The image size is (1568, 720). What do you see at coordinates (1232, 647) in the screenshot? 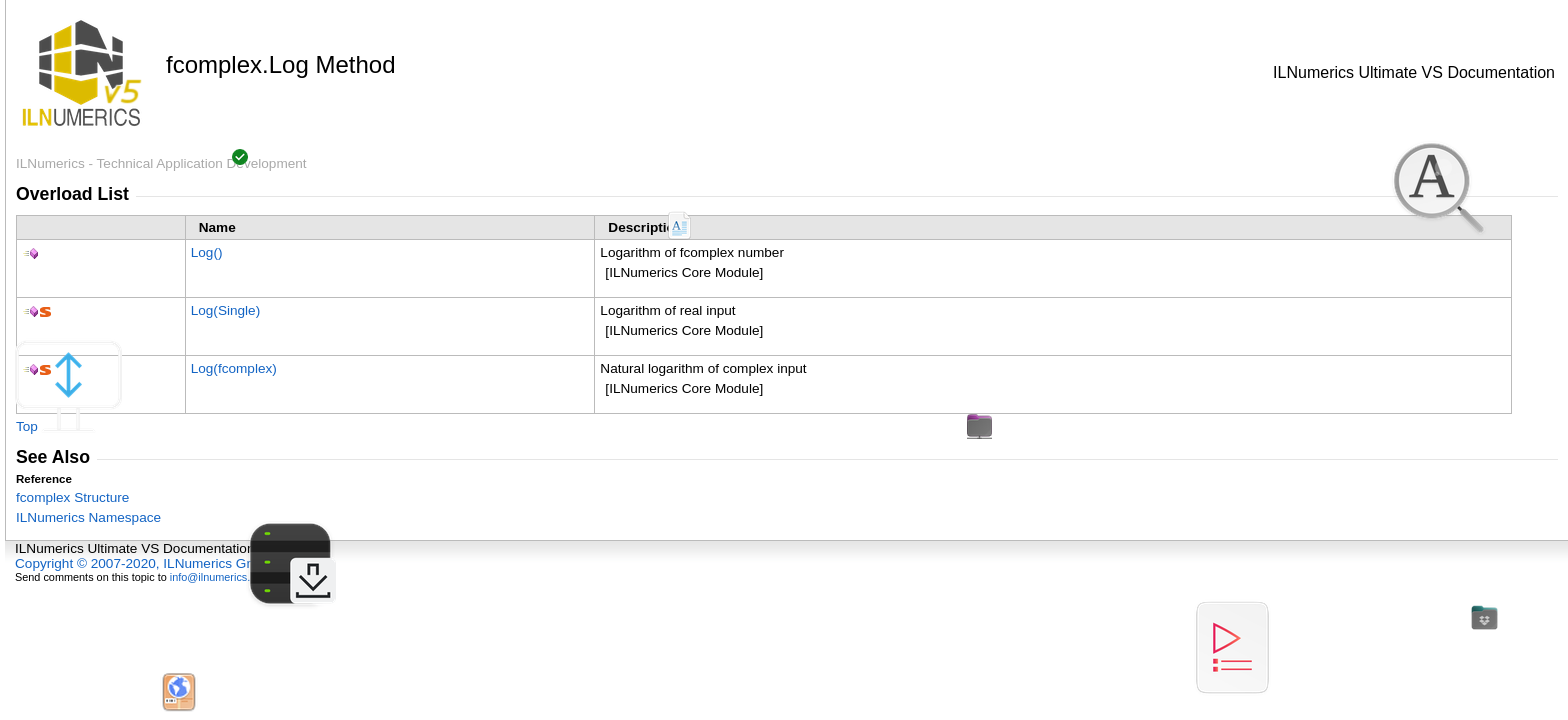
I see `open a playlist file` at bounding box center [1232, 647].